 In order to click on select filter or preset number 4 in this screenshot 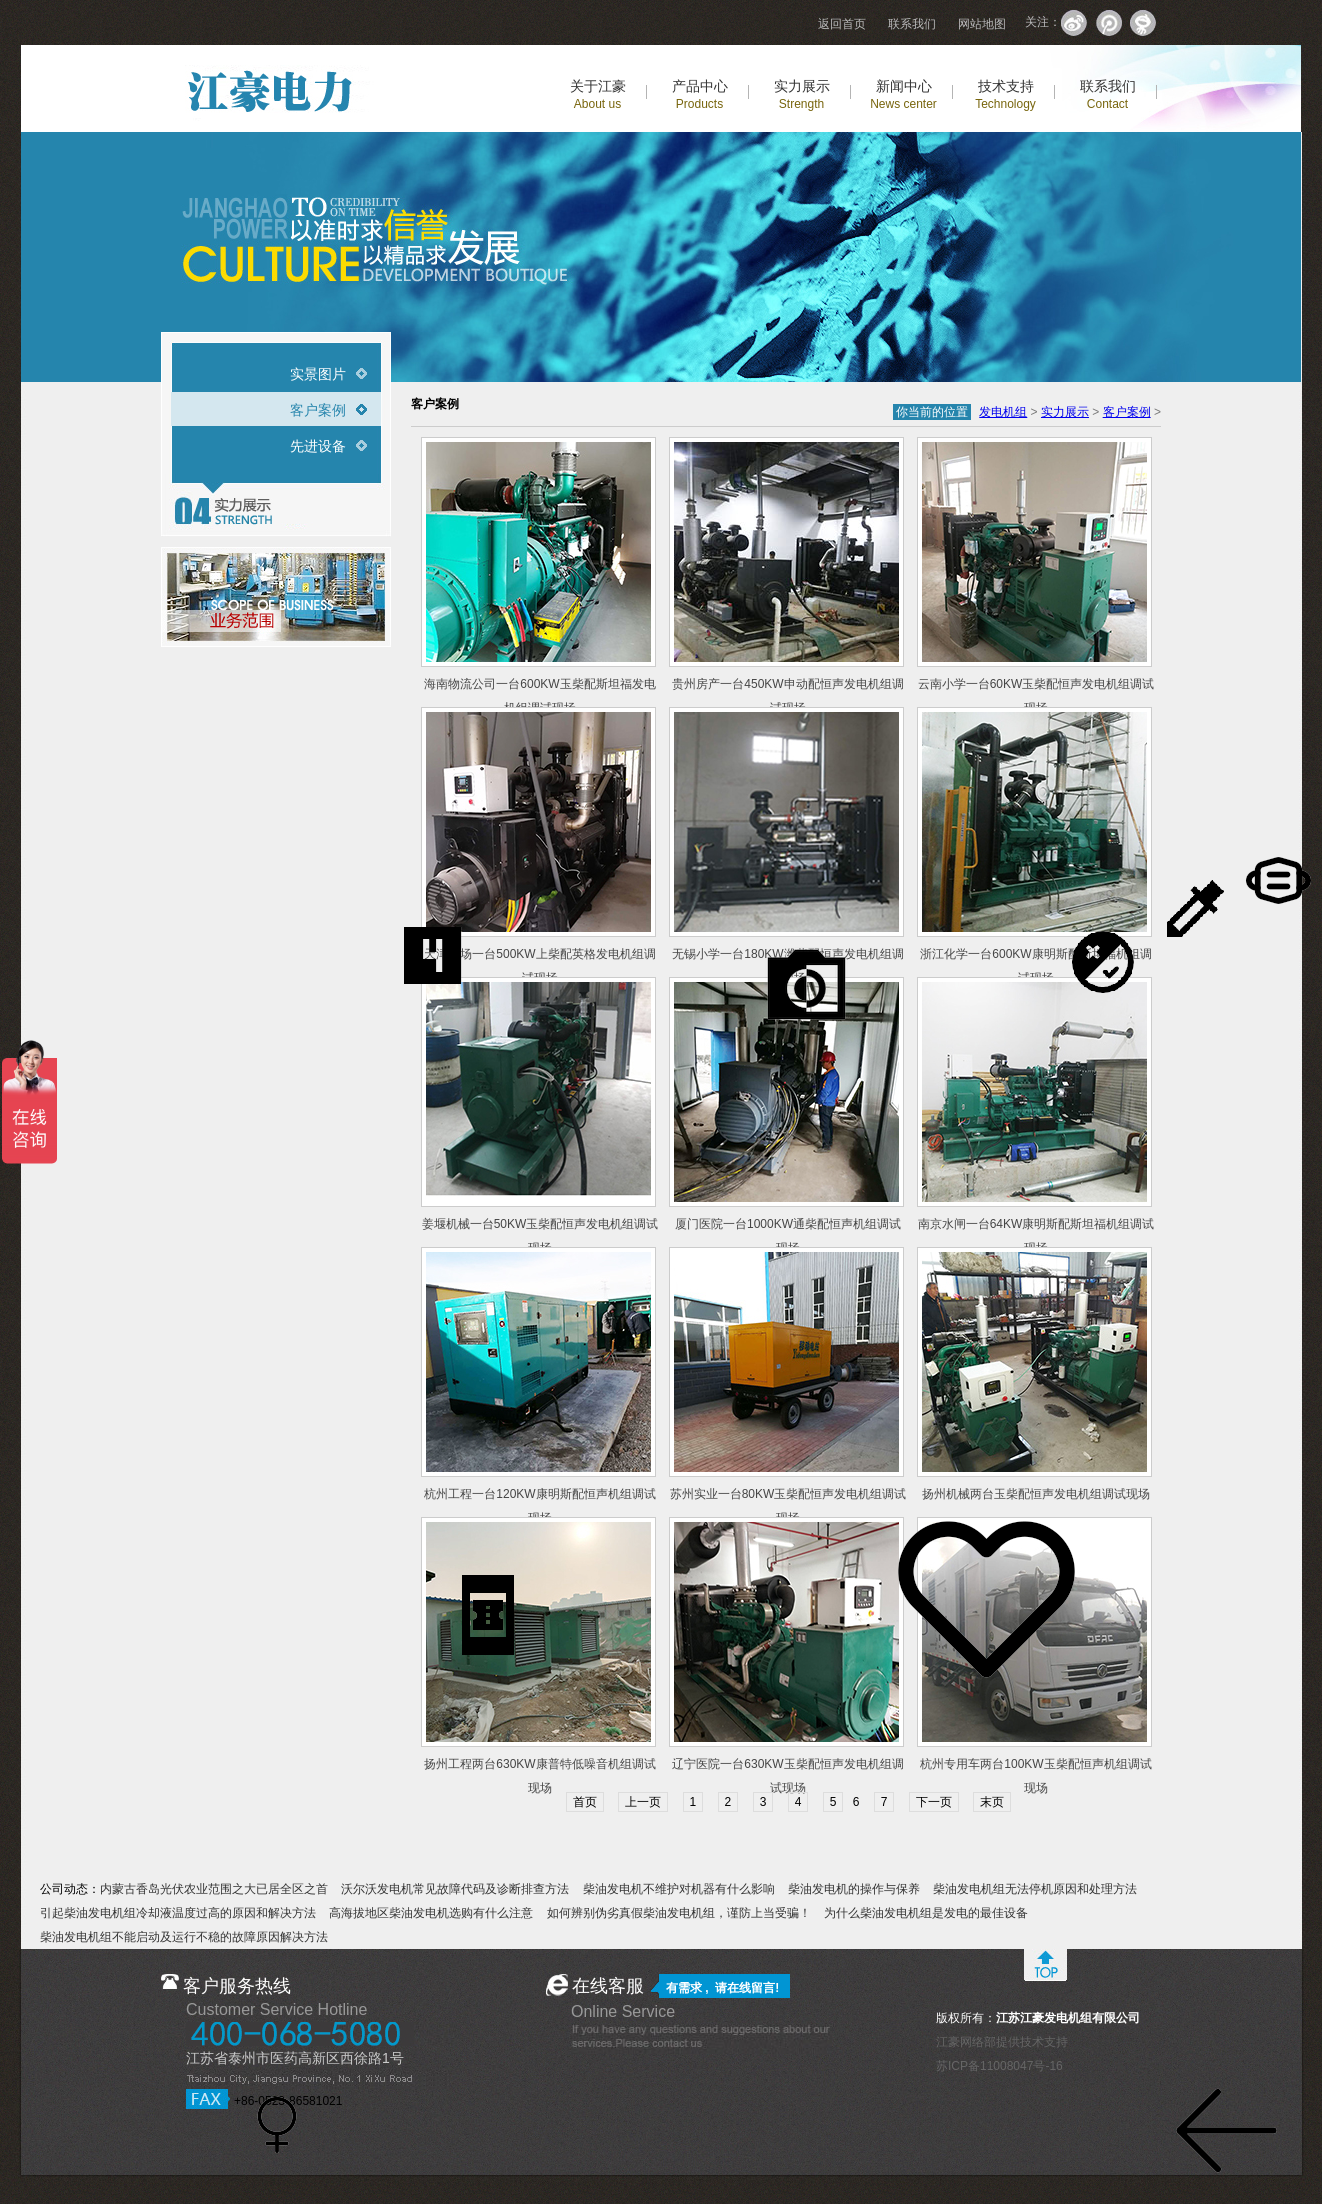, I will do `click(432, 955)`.